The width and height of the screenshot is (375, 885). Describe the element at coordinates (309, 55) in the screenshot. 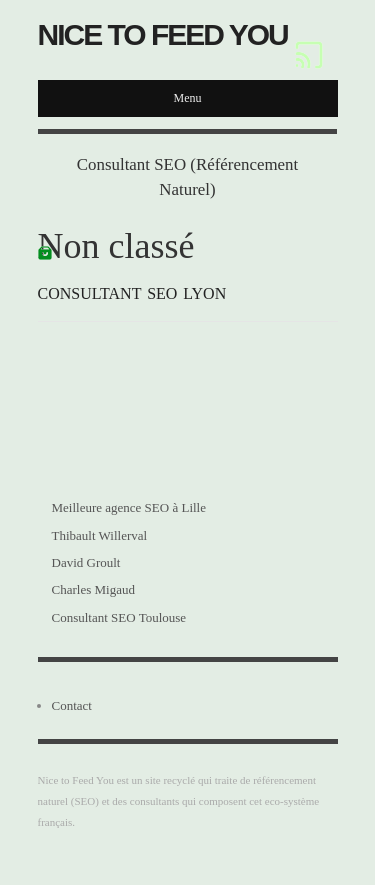

I see `cast media to a nearby device` at that location.